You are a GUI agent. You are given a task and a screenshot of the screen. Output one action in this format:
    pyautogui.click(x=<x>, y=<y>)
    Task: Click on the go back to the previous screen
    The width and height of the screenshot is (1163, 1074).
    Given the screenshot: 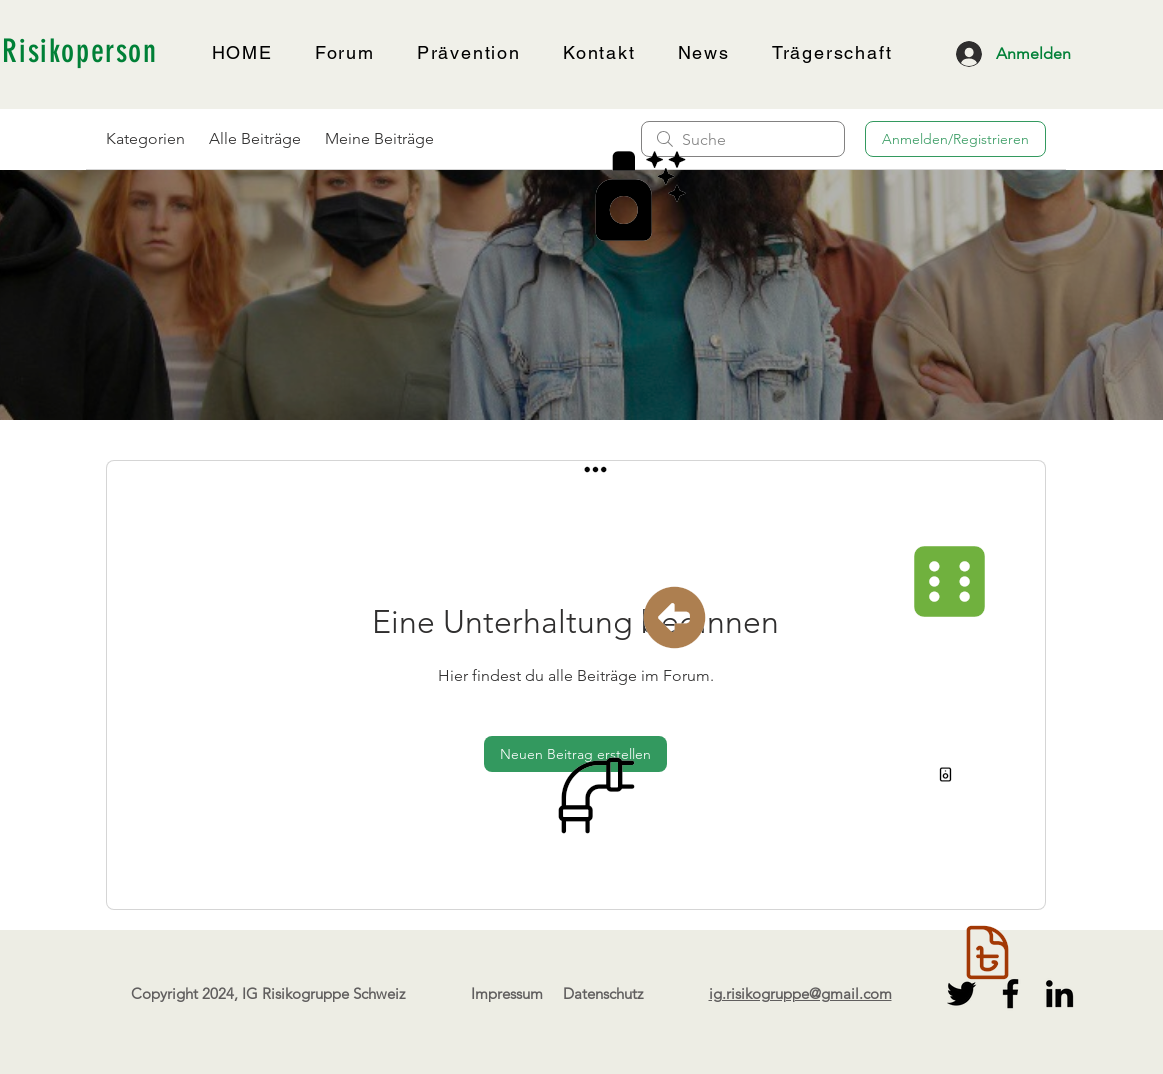 What is the action you would take?
    pyautogui.click(x=674, y=617)
    